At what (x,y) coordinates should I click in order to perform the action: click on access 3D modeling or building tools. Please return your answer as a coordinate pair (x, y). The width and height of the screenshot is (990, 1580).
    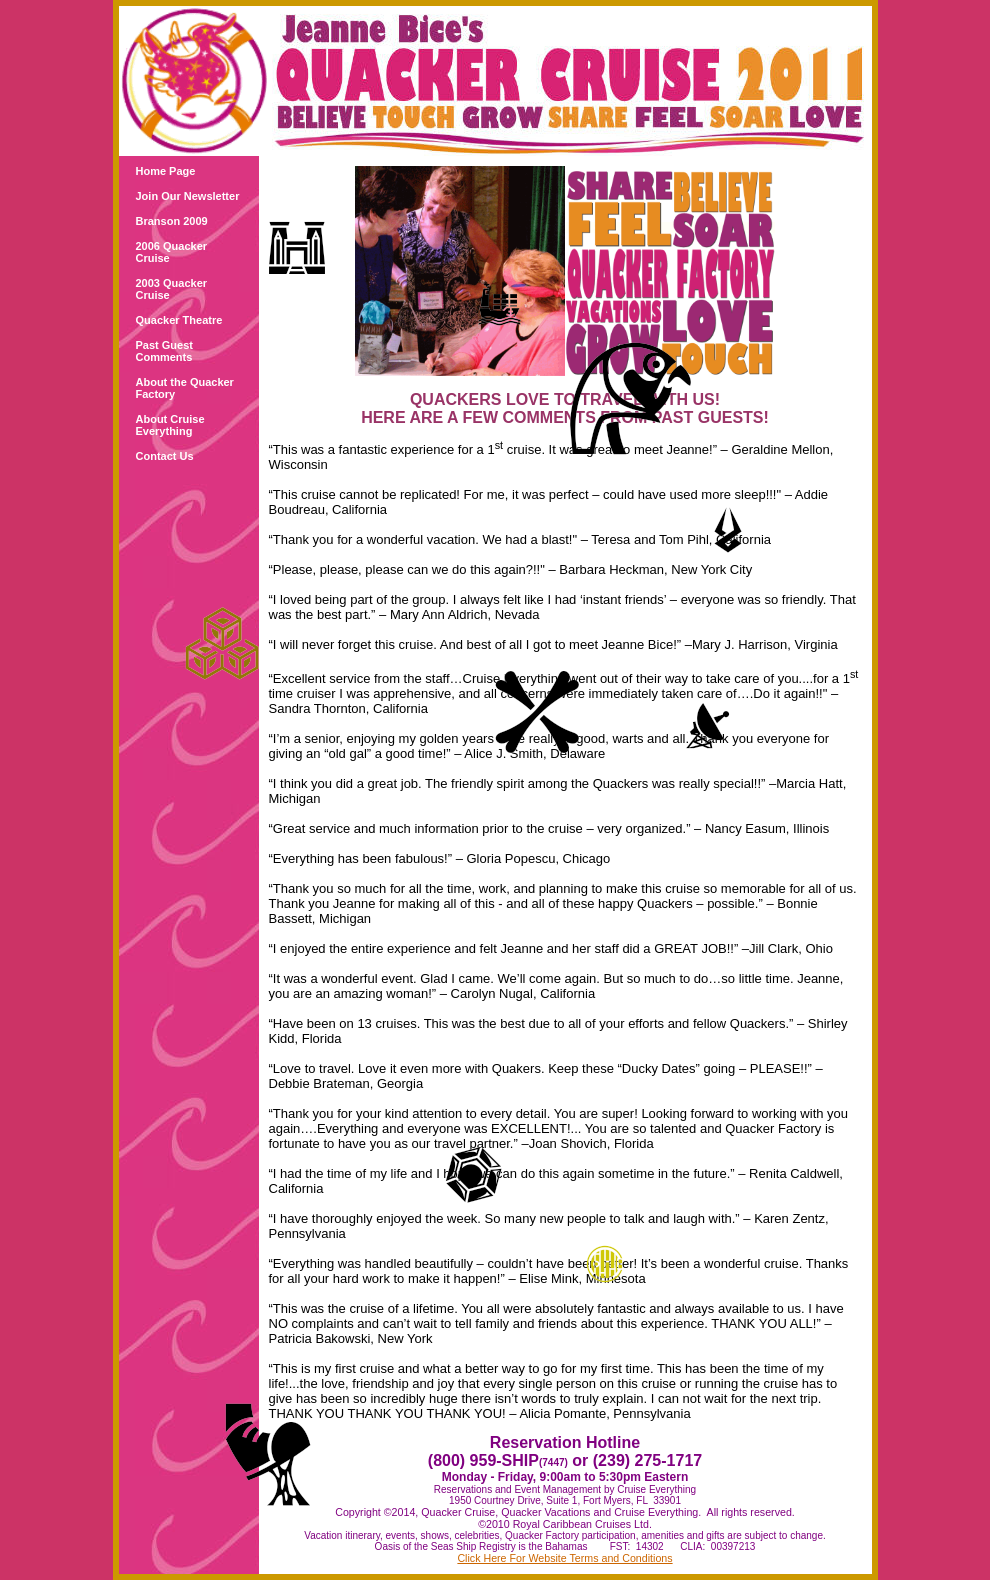
    Looking at the image, I should click on (222, 643).